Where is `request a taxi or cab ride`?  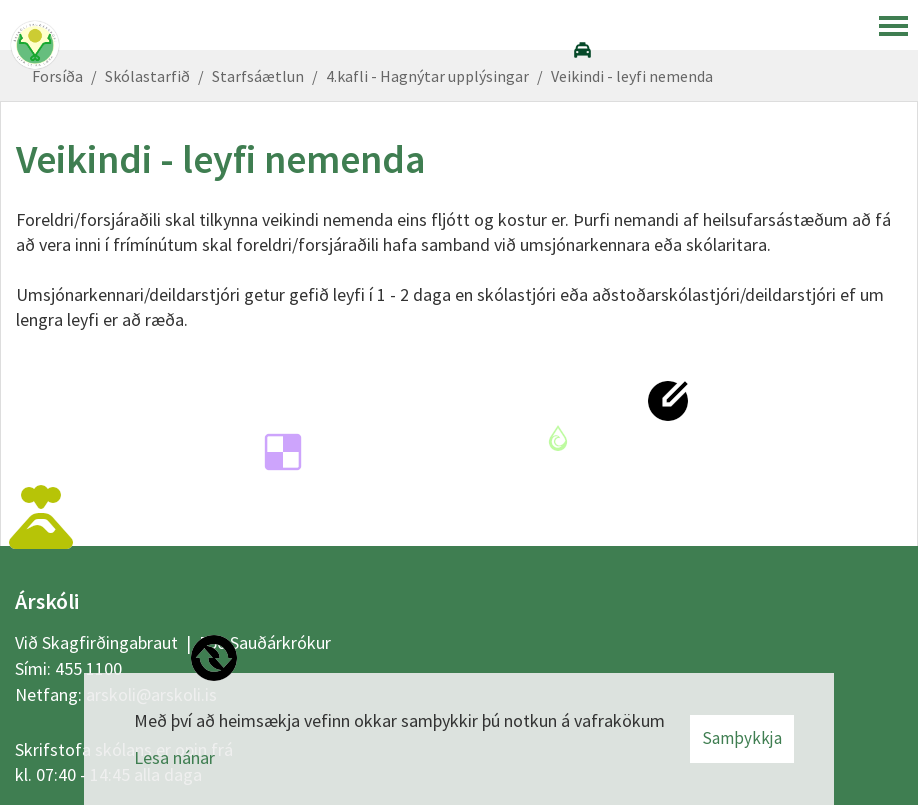
request a taxi or cab ride is located at coordinates (582, 50).